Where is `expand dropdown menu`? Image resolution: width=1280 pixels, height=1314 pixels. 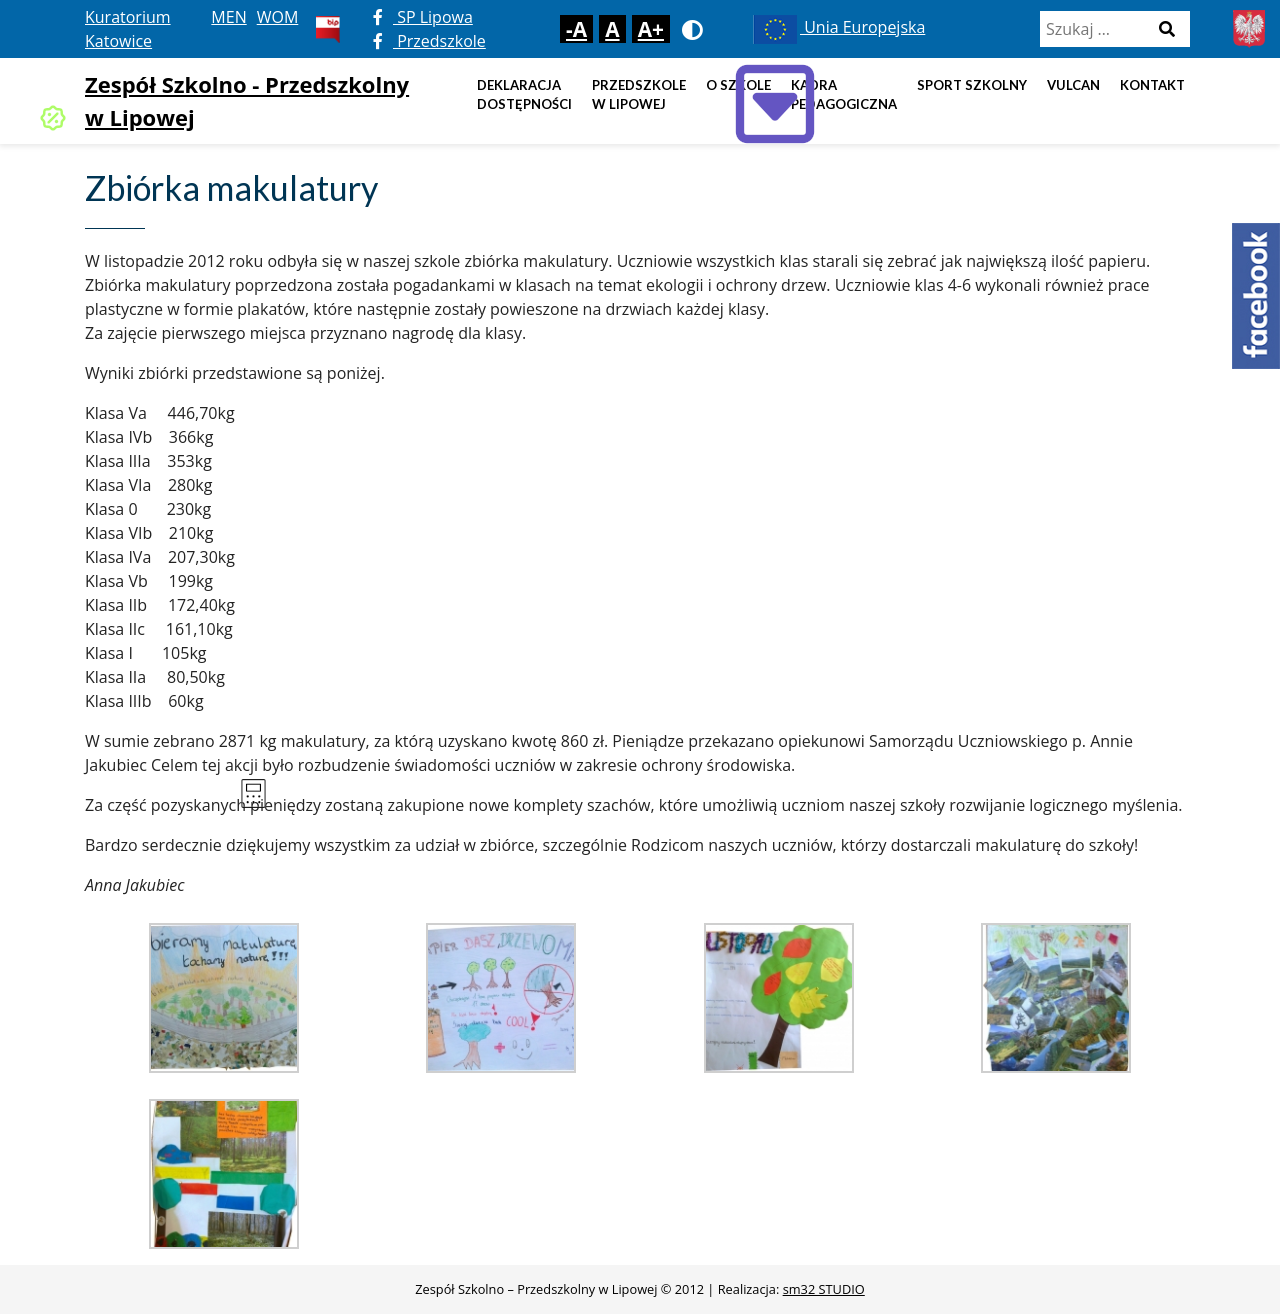 expand dropdown menu is located at coordinates (775, 104).